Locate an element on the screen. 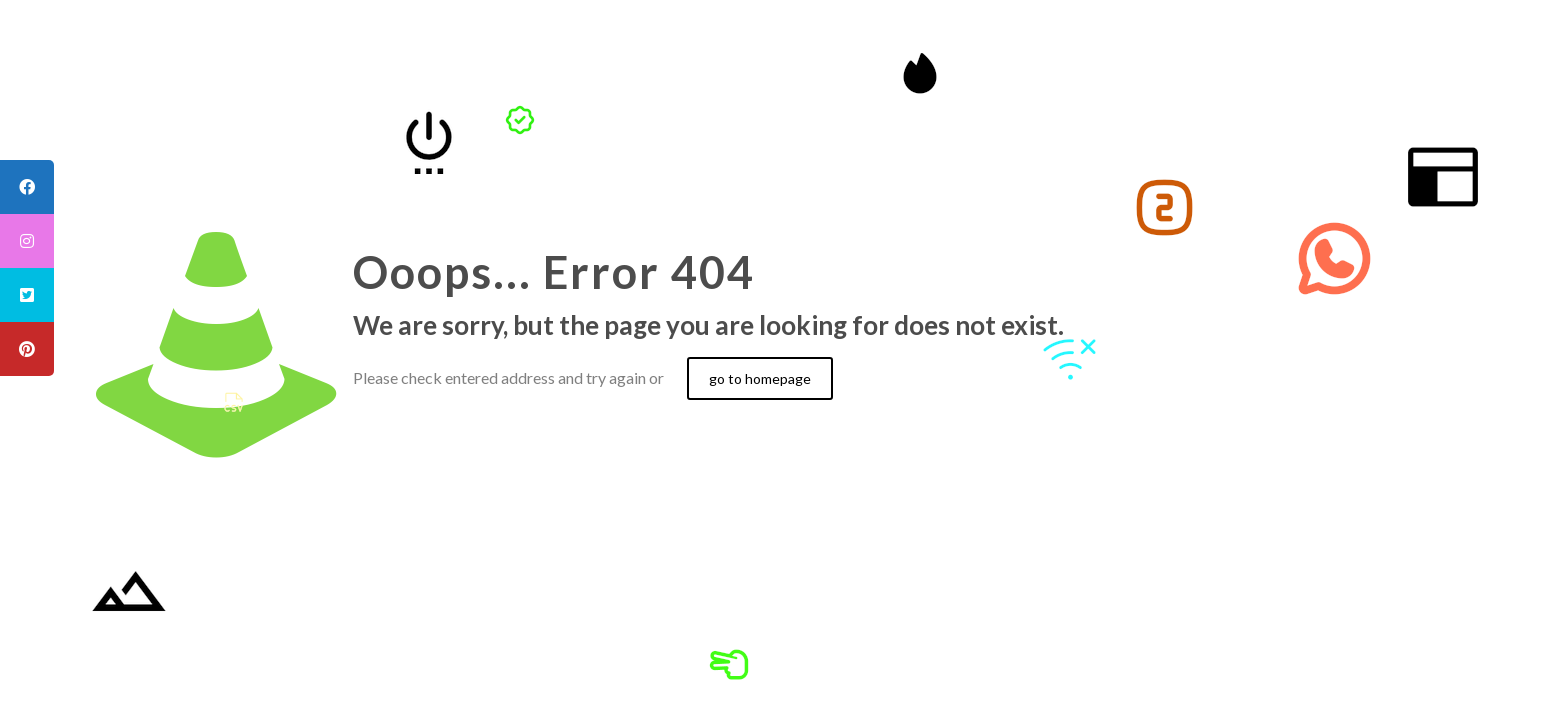  access power or shutdown settings is located at coordinates (429, 140).